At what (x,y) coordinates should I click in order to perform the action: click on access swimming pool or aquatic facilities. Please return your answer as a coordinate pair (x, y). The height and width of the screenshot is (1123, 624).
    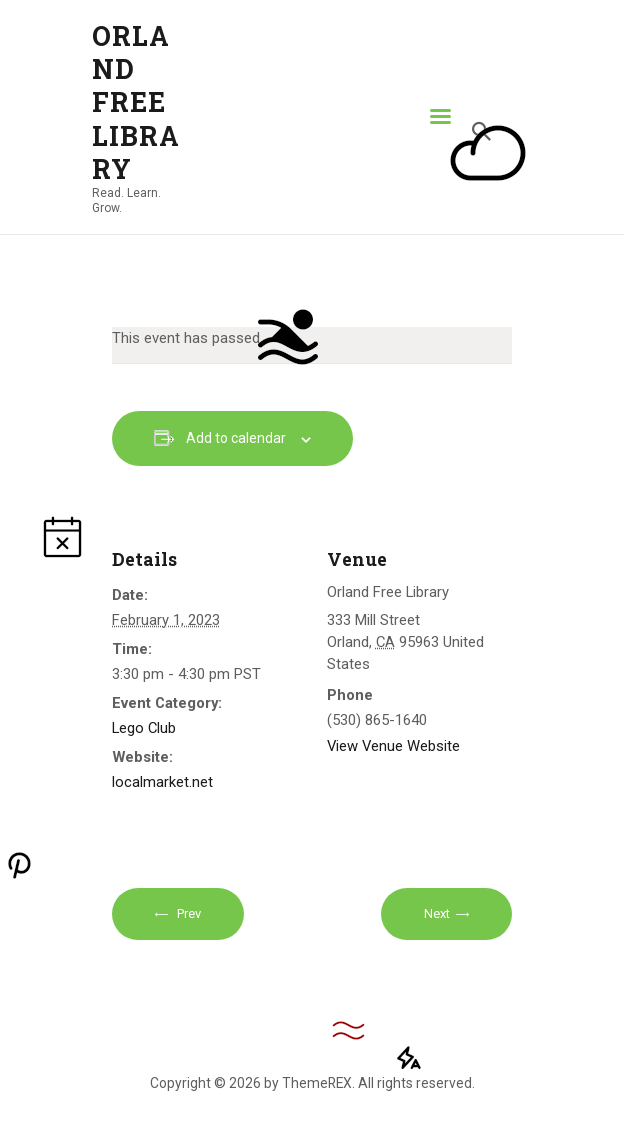
    Looking at the image, I should click on (288, 337).